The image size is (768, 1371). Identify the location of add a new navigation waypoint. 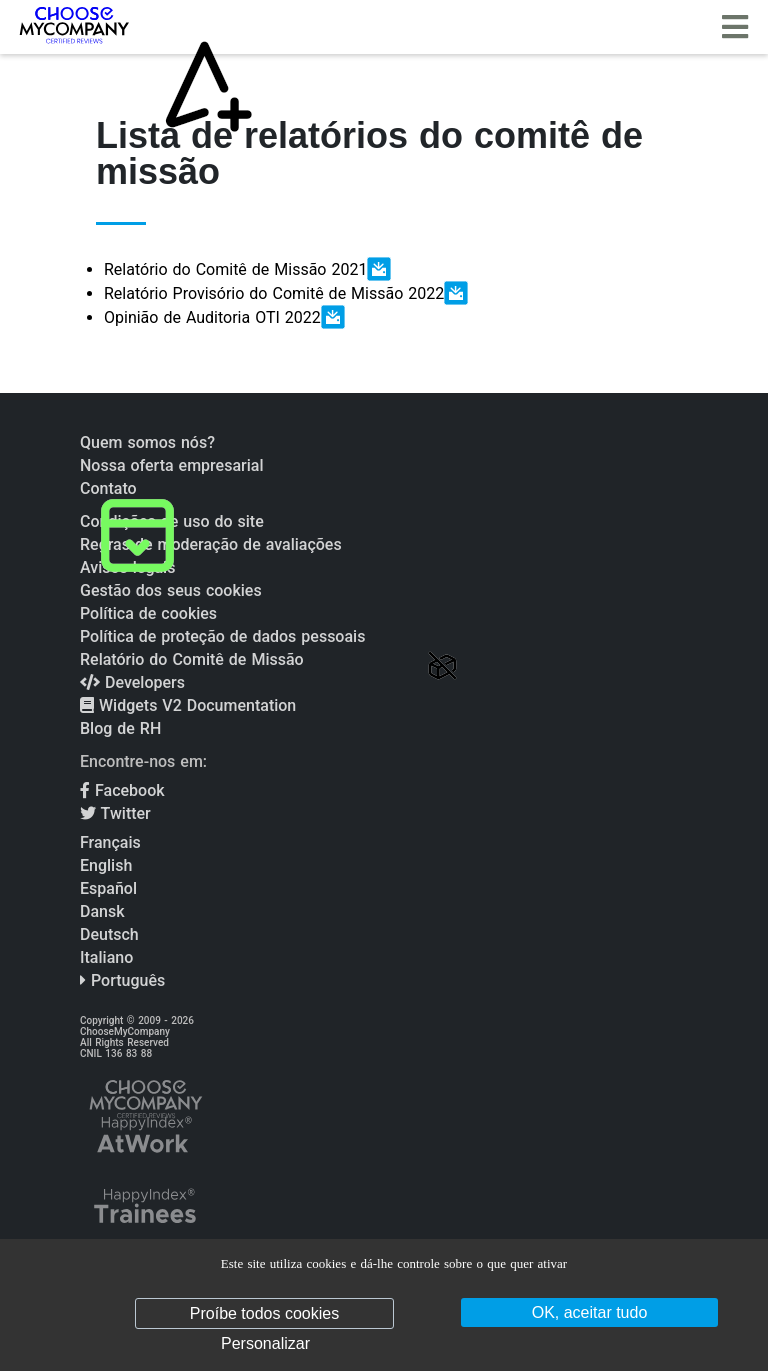
(204, 84).